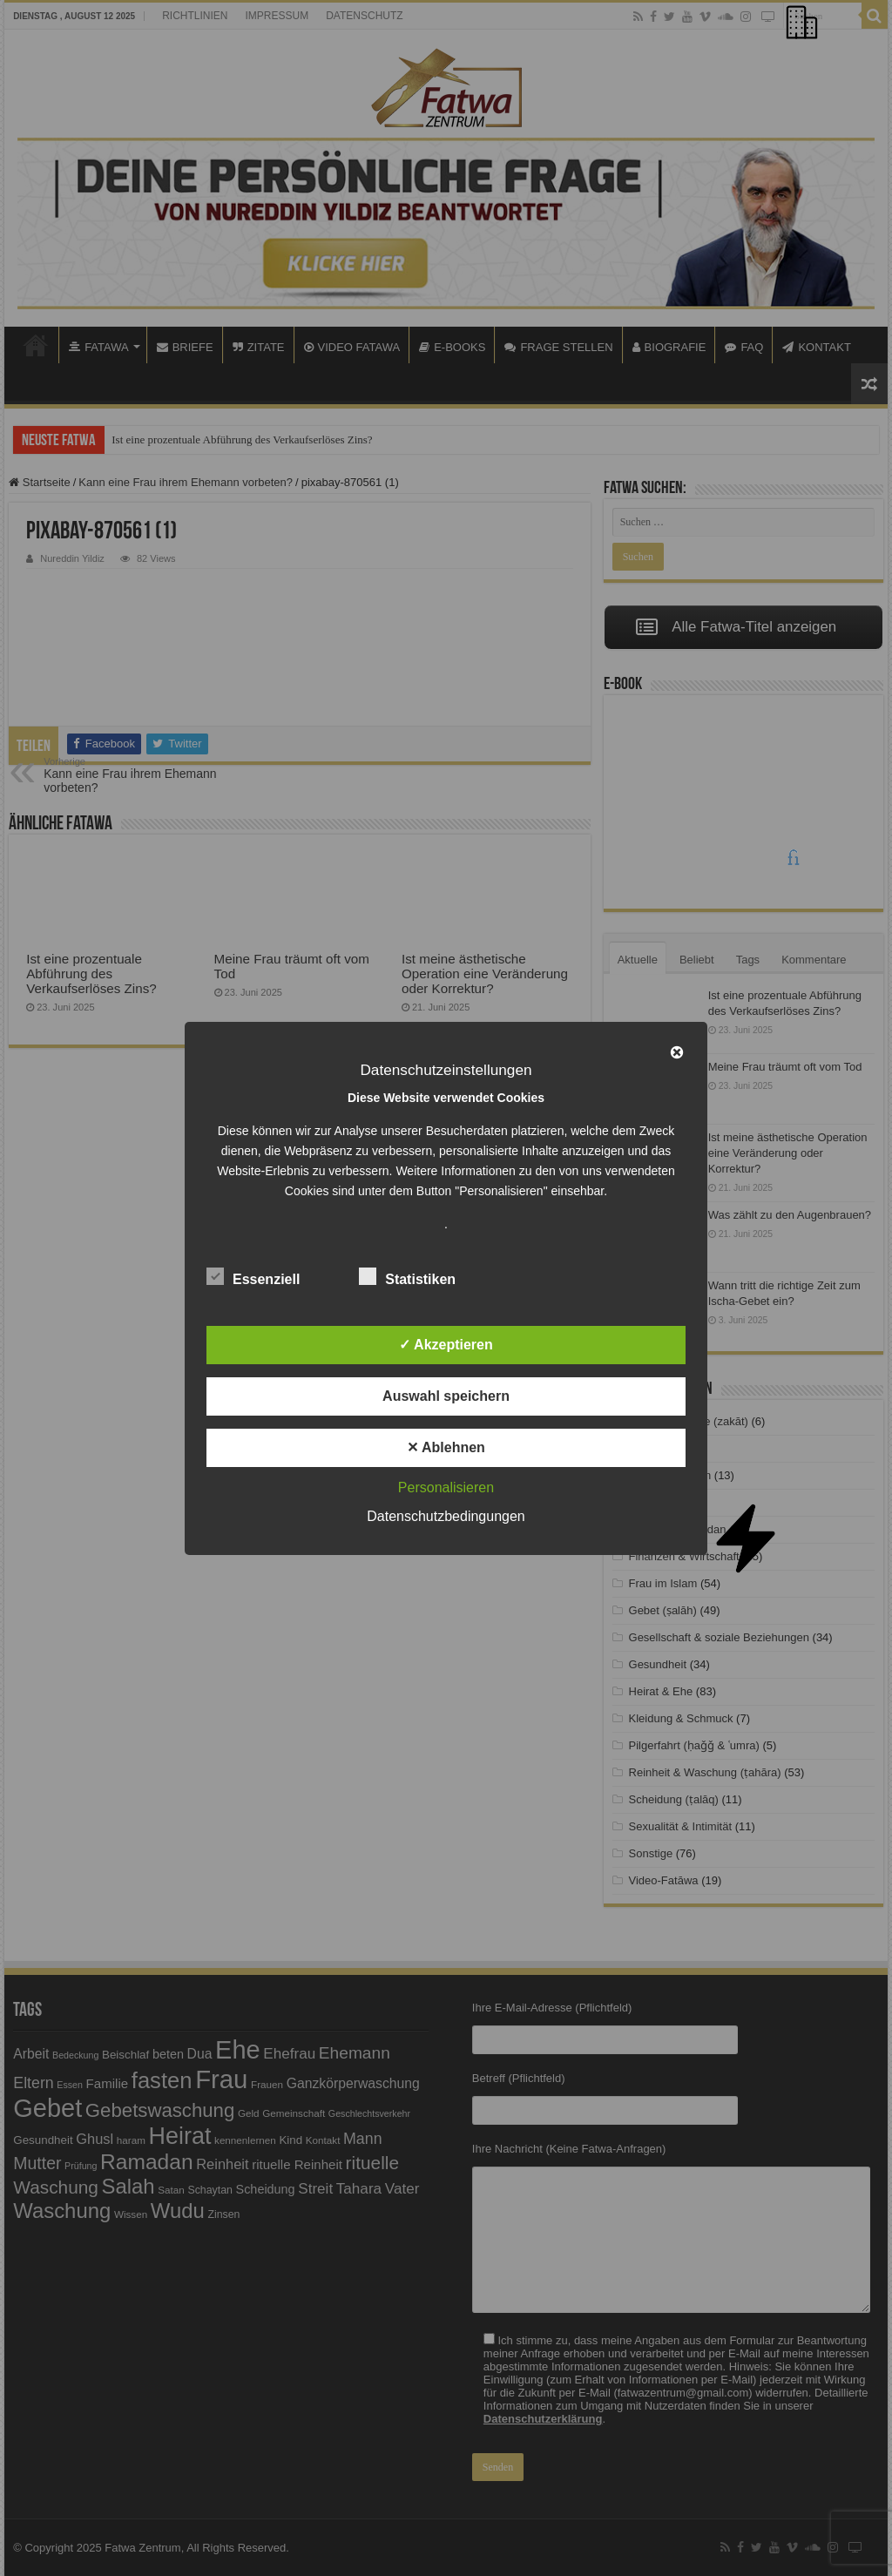  Describe the element at coordinates (746, 1538) in the screenshot. I see `indicates flash or lightning mode is enabled` at that location.